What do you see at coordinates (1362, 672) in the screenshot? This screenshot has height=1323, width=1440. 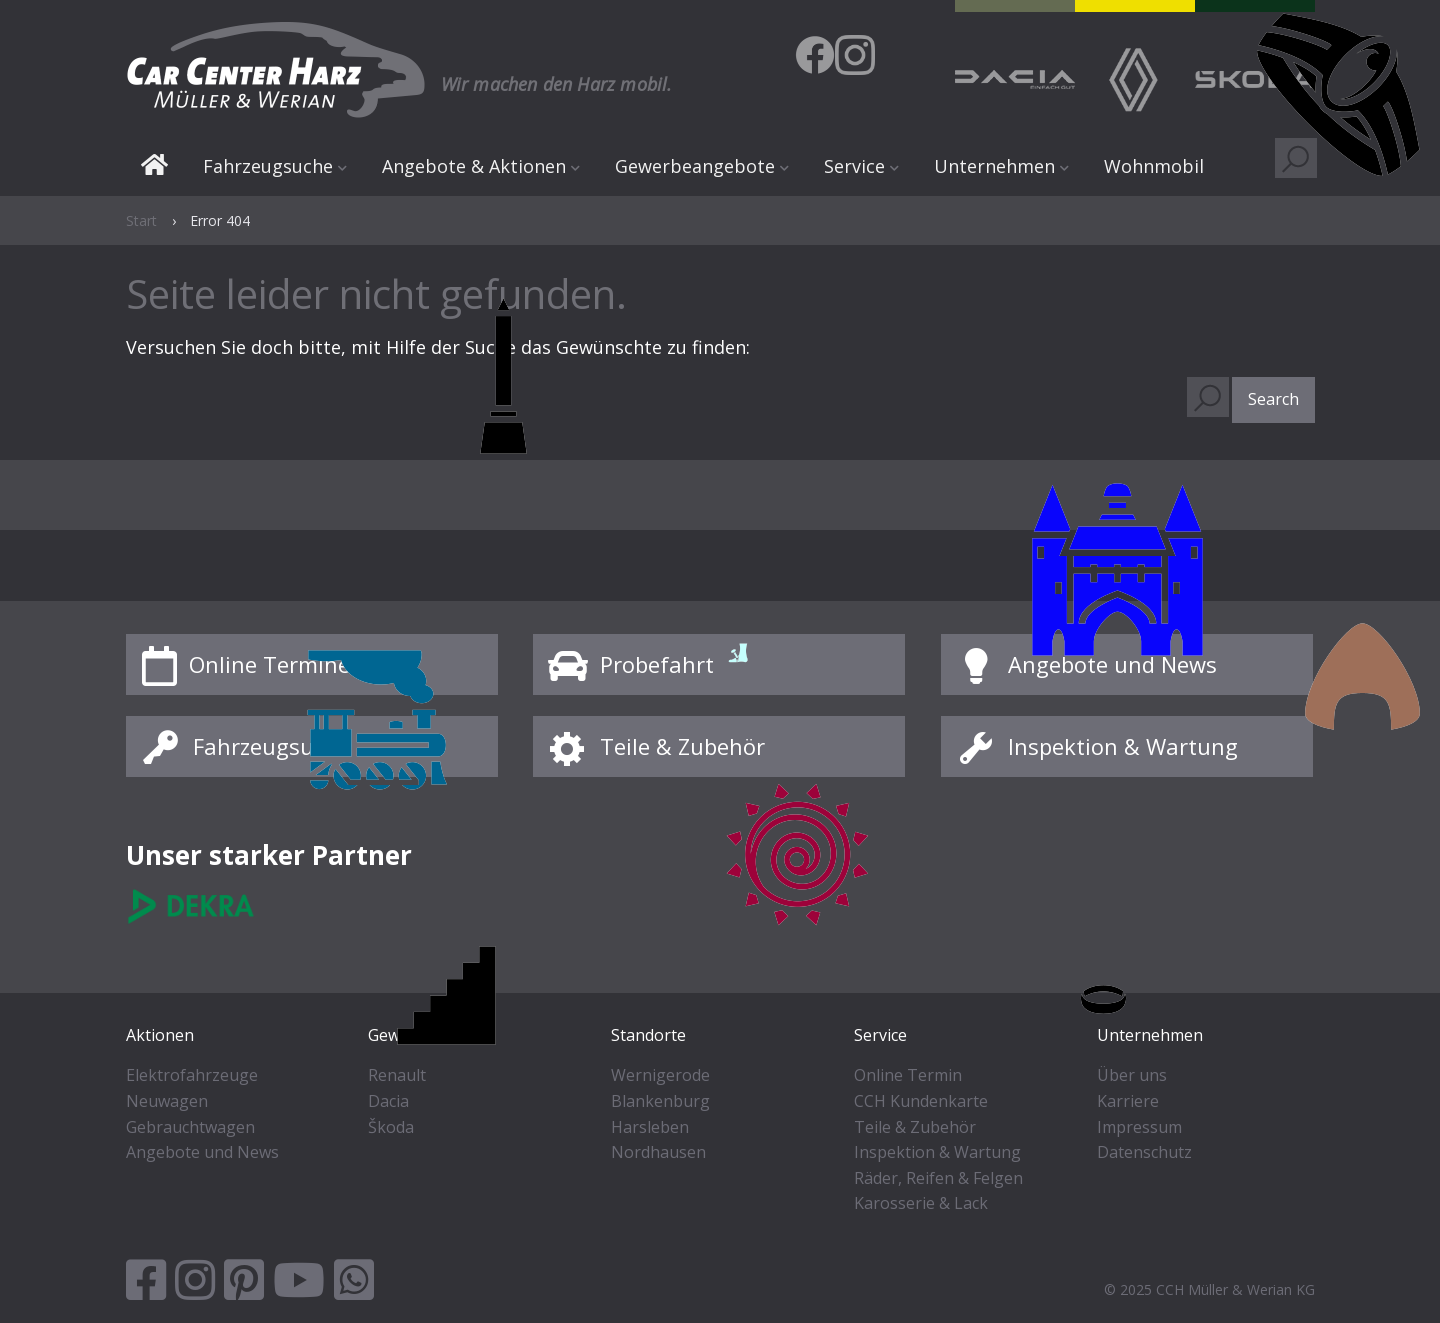 I see `onigiri or rice ball food item` at bounding box center [1362, 672].